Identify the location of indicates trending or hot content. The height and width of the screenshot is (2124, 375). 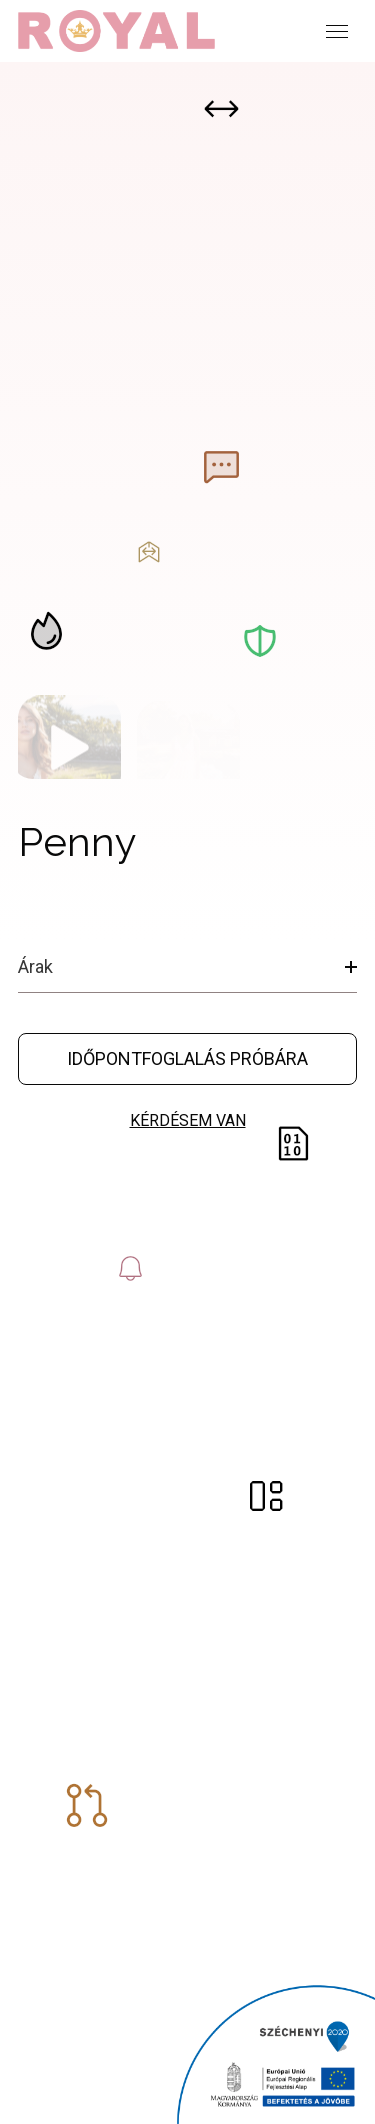
(46, 631).